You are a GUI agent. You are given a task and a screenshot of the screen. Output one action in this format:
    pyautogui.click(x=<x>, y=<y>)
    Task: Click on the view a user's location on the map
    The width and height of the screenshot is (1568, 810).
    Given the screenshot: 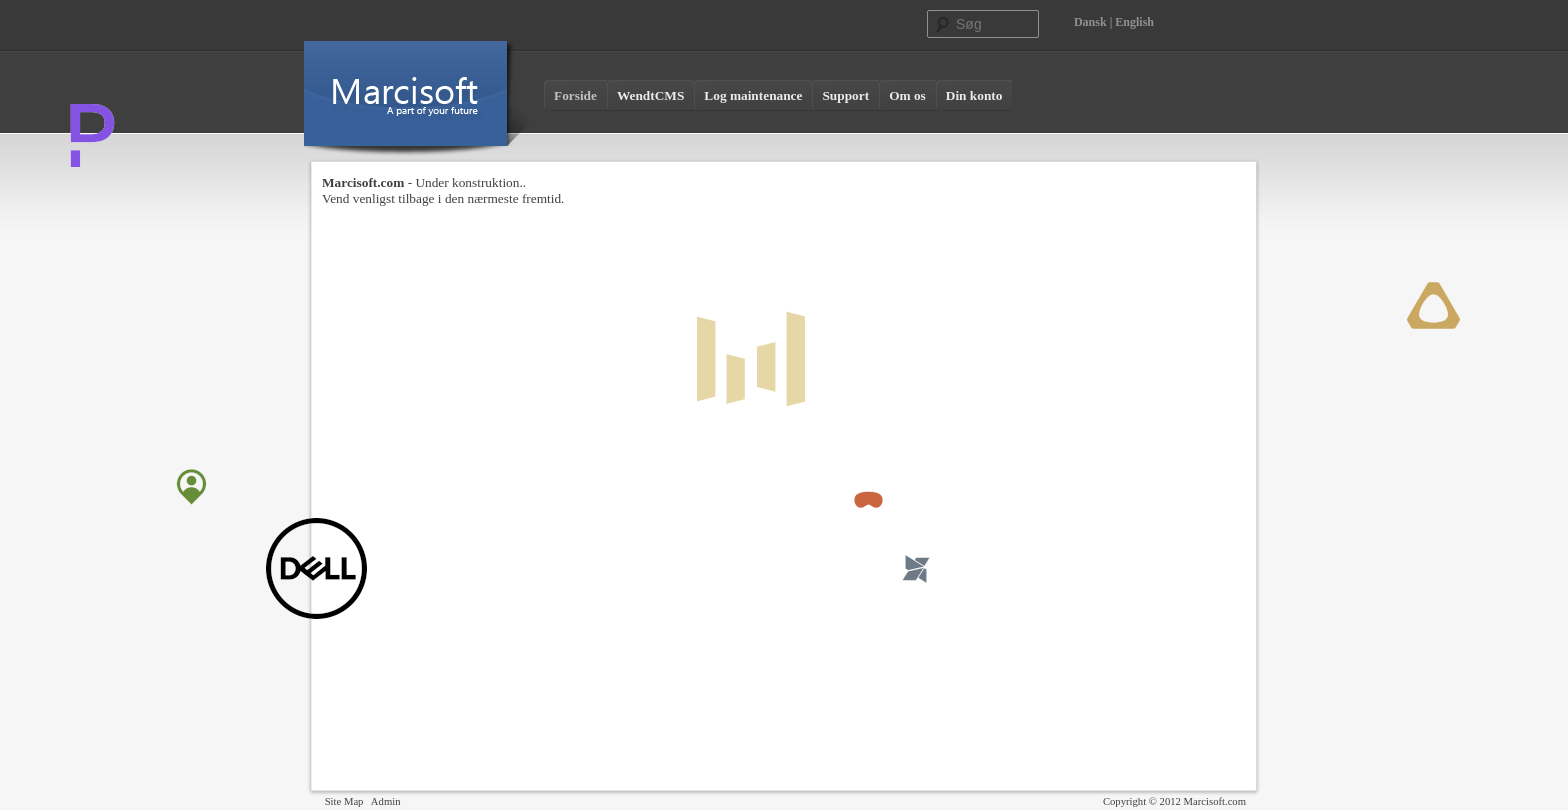 What is the action you would take?
    pyautogui.click(x=191, y=485)
    